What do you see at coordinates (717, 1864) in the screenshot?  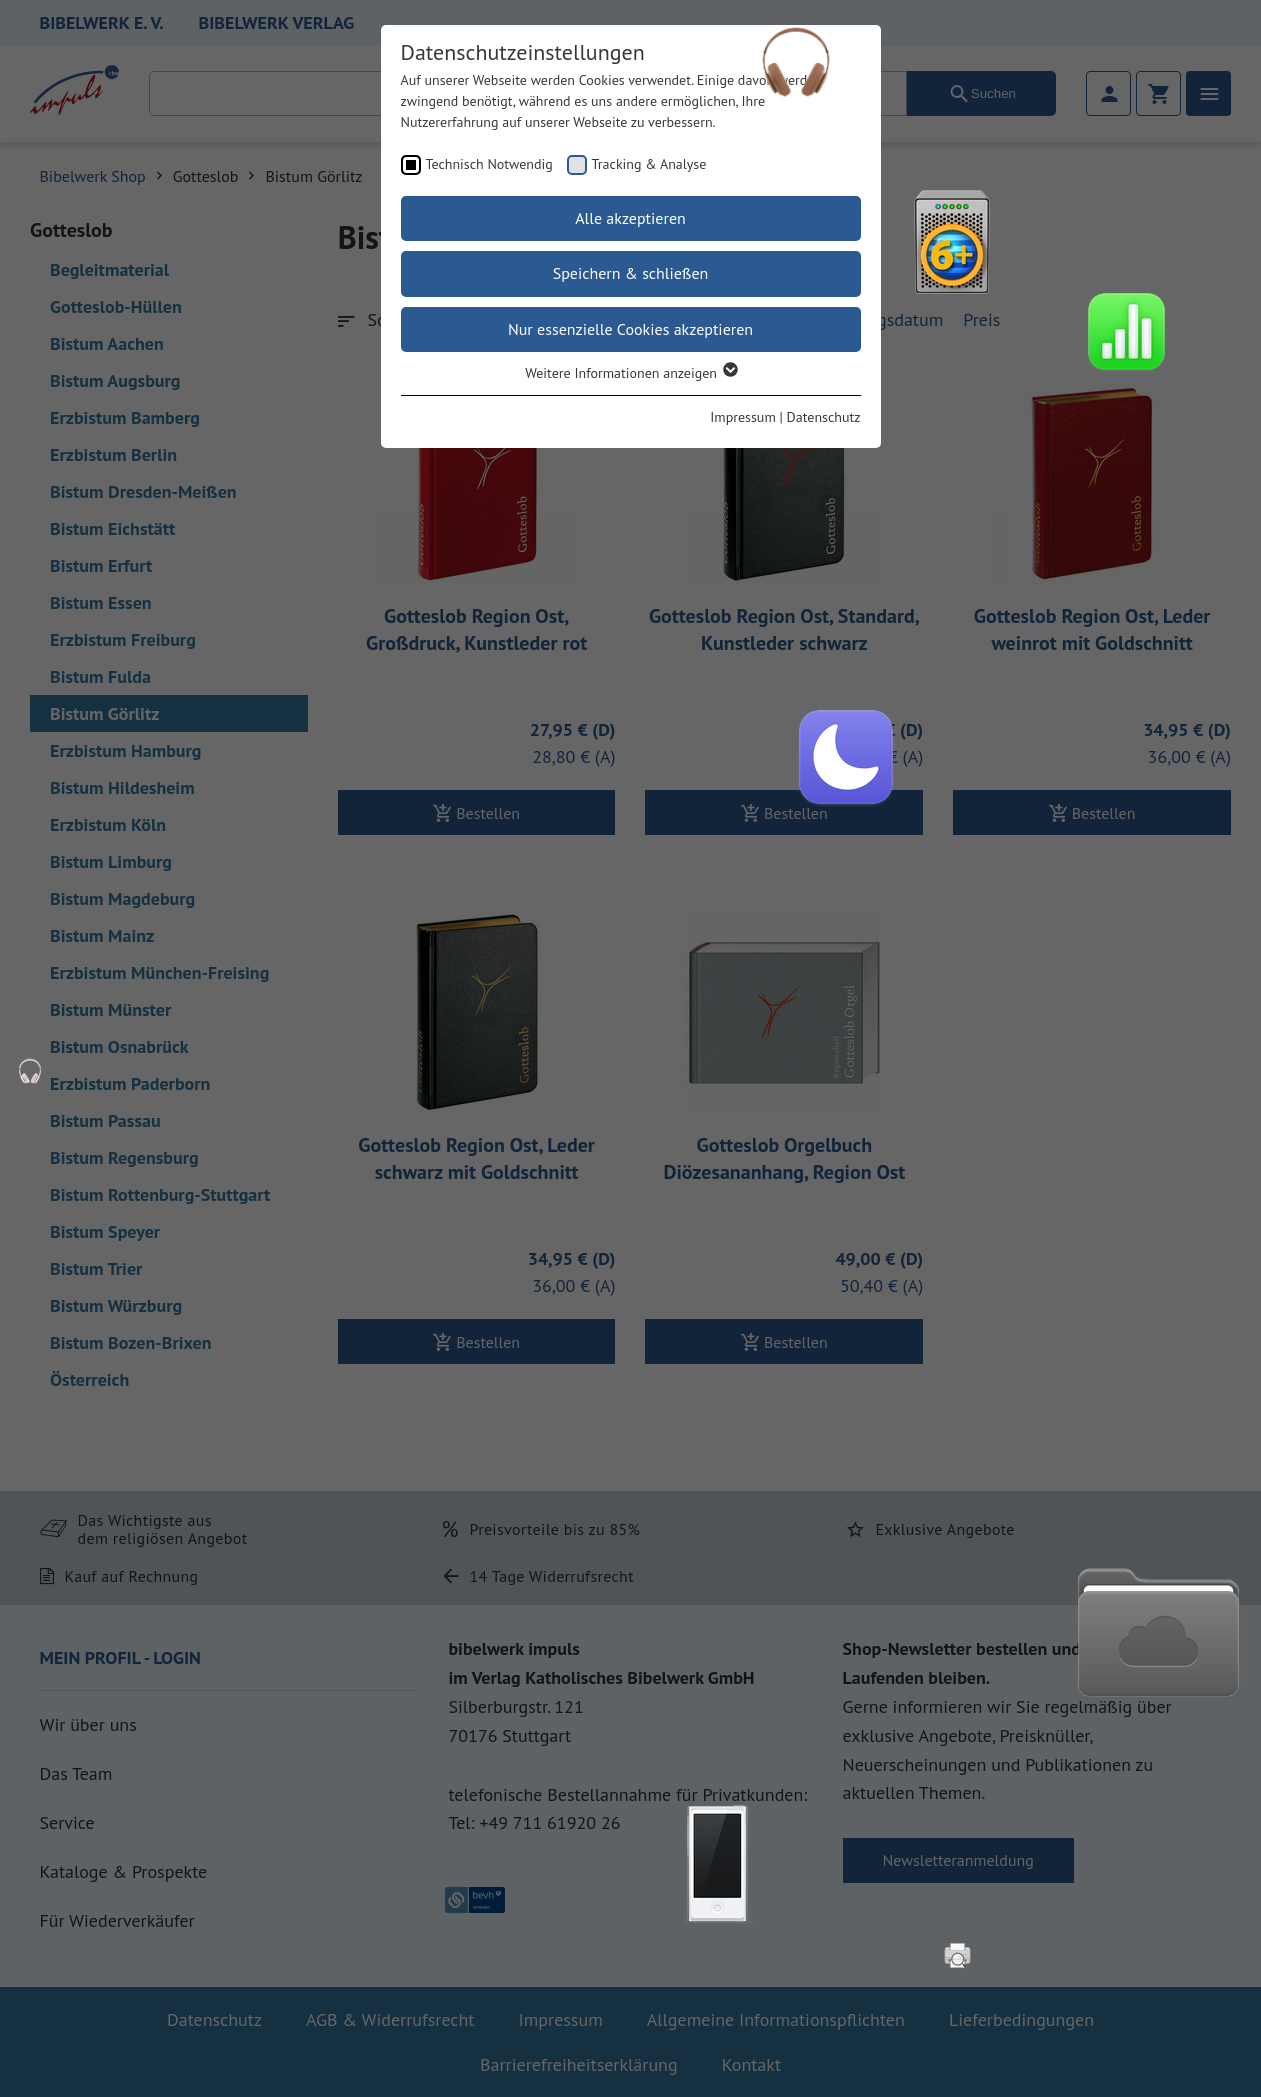 I see `indicates a connected iPod nano device` at bounding box center [717, 1864].